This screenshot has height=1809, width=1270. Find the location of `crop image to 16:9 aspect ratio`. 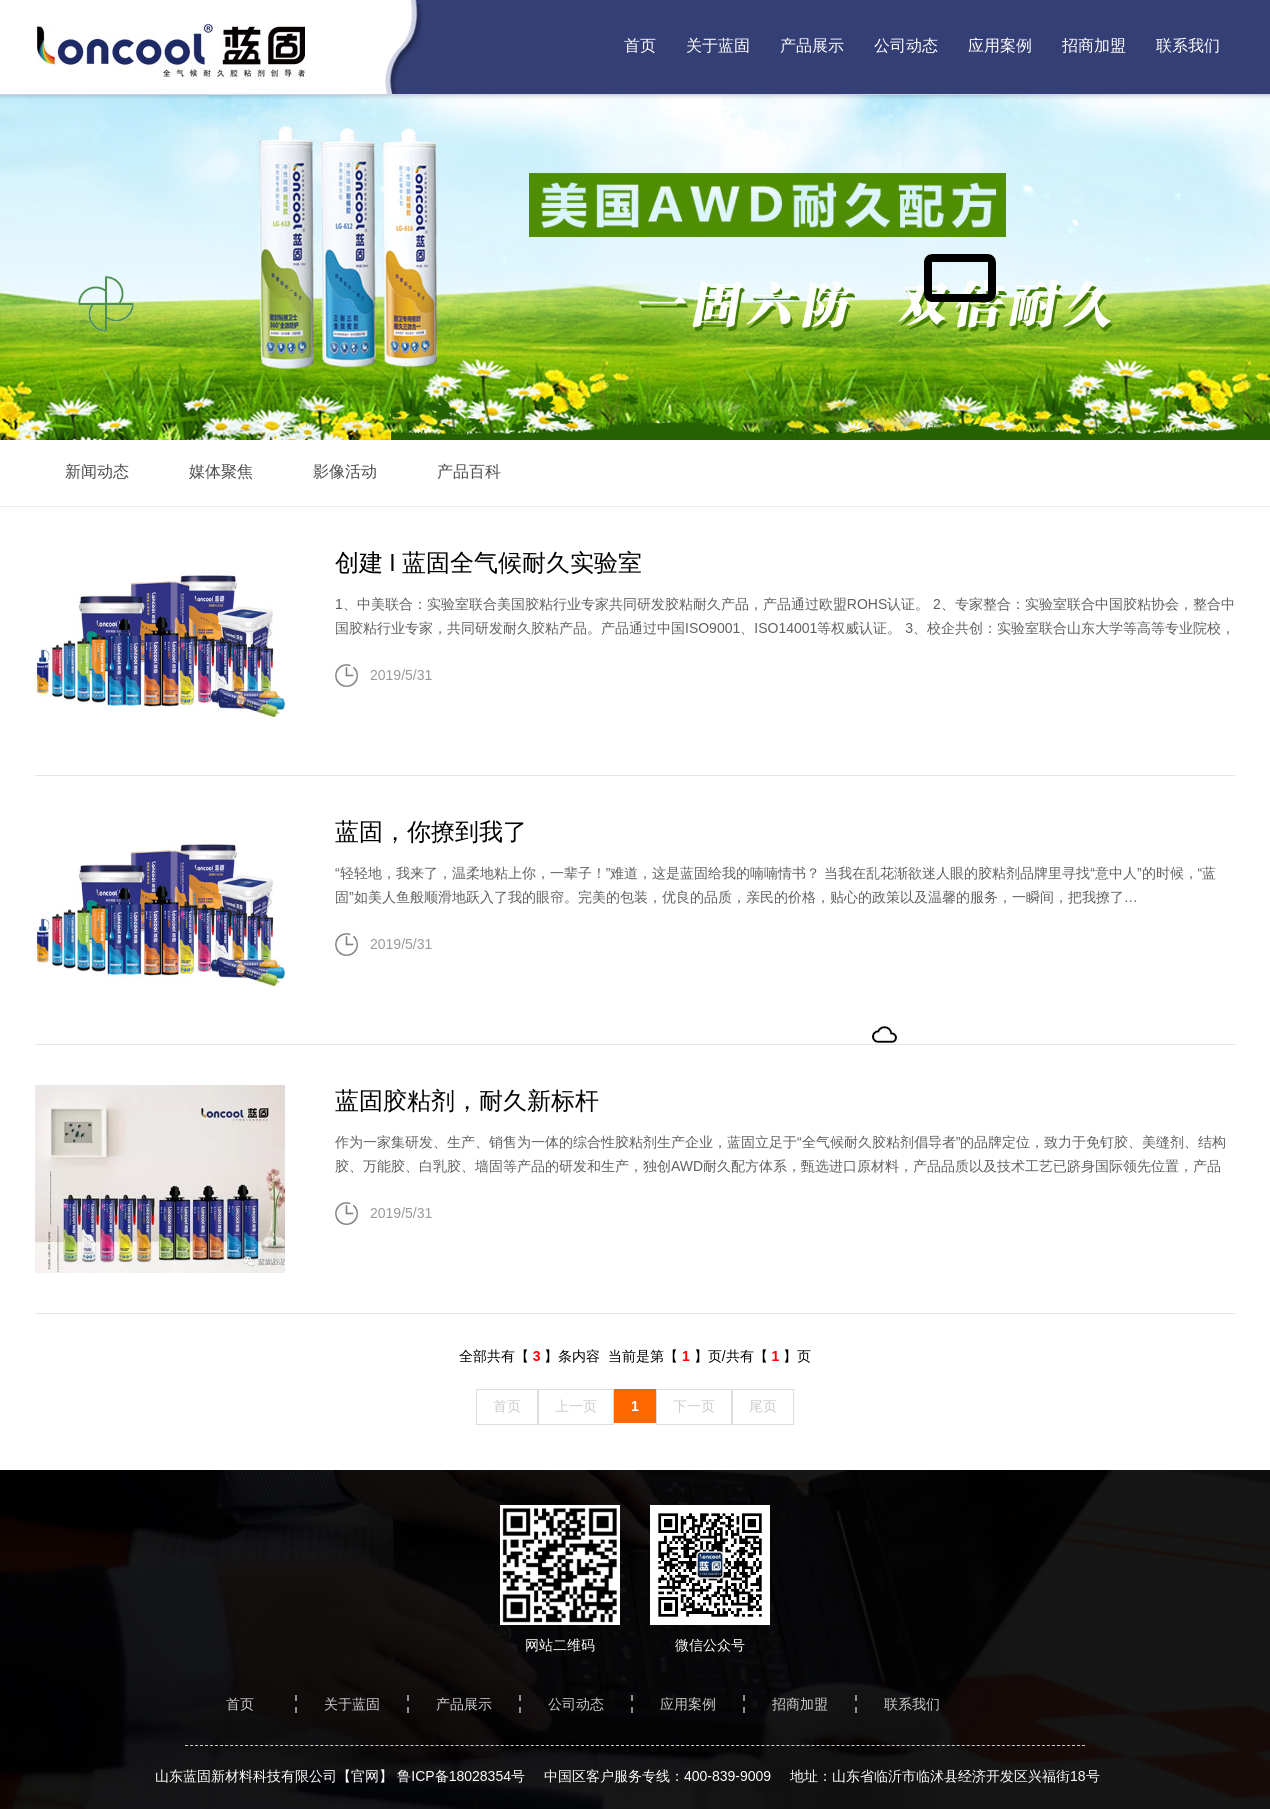

crop image to 16:9 aspect ratio is located at coordinates (960, 278).